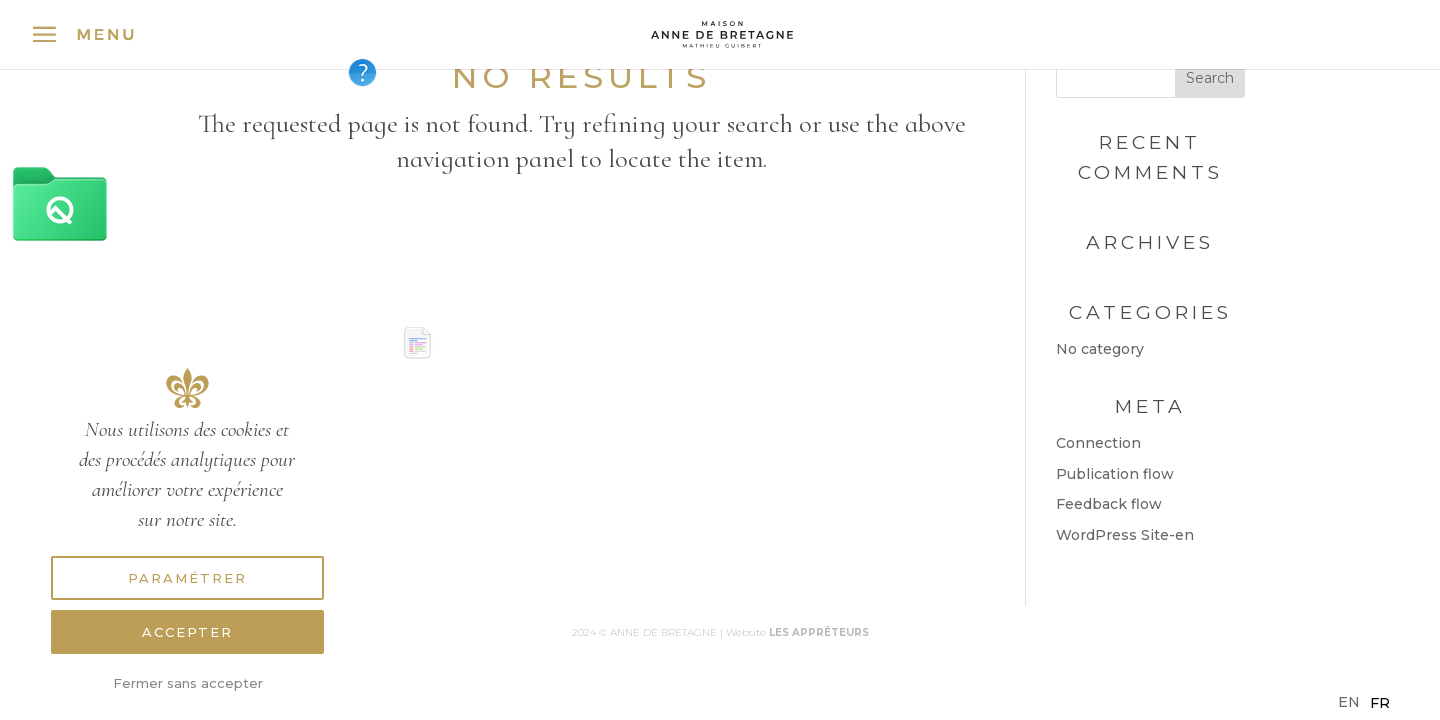 This screenshot has width=1440, height=720. I want to click on open android 10 system folder, so click(59, 206).